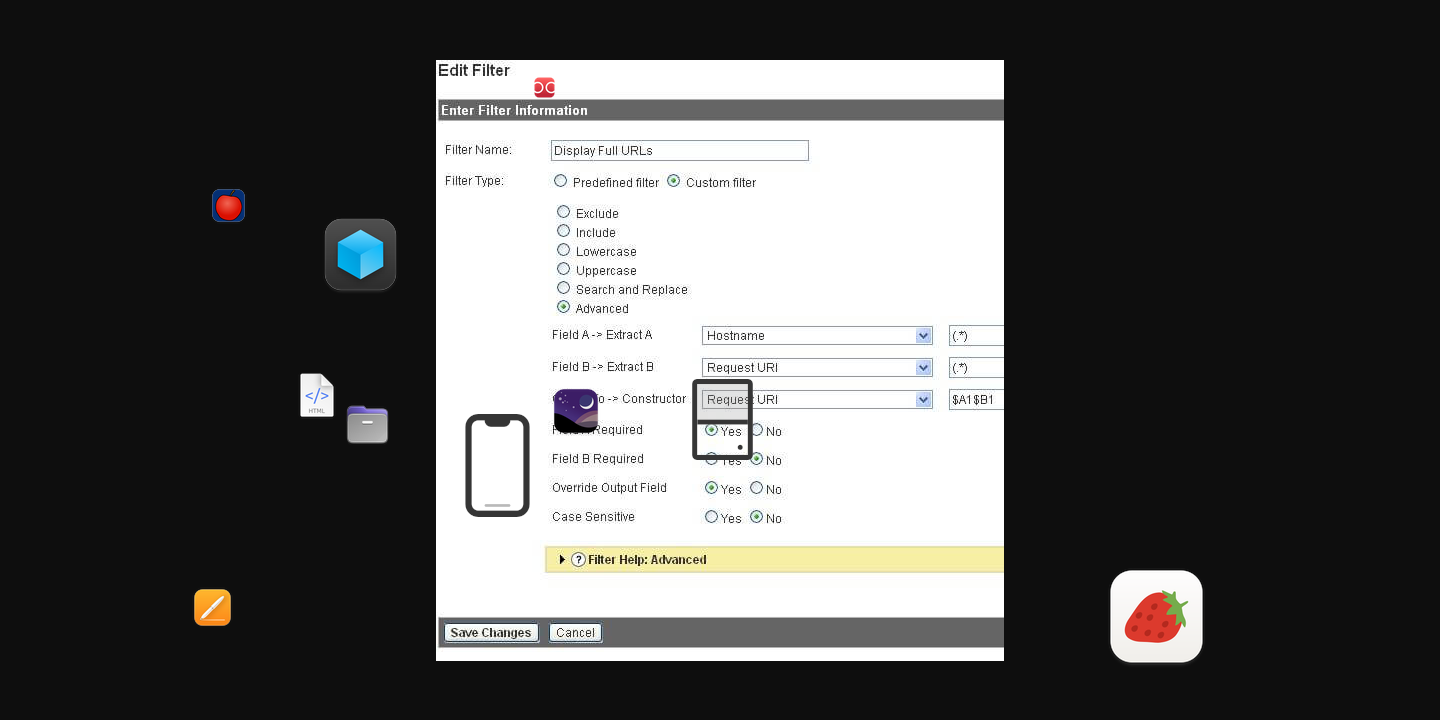 The image size is (1440, 720). I want to click on open the file manager application, so click(367, 424).